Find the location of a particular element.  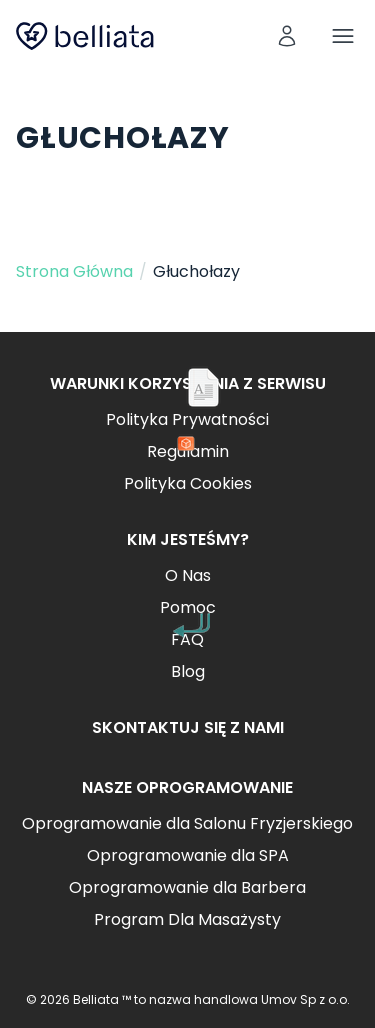

reply to all recipients of an email is located at coordinates (191, 623).